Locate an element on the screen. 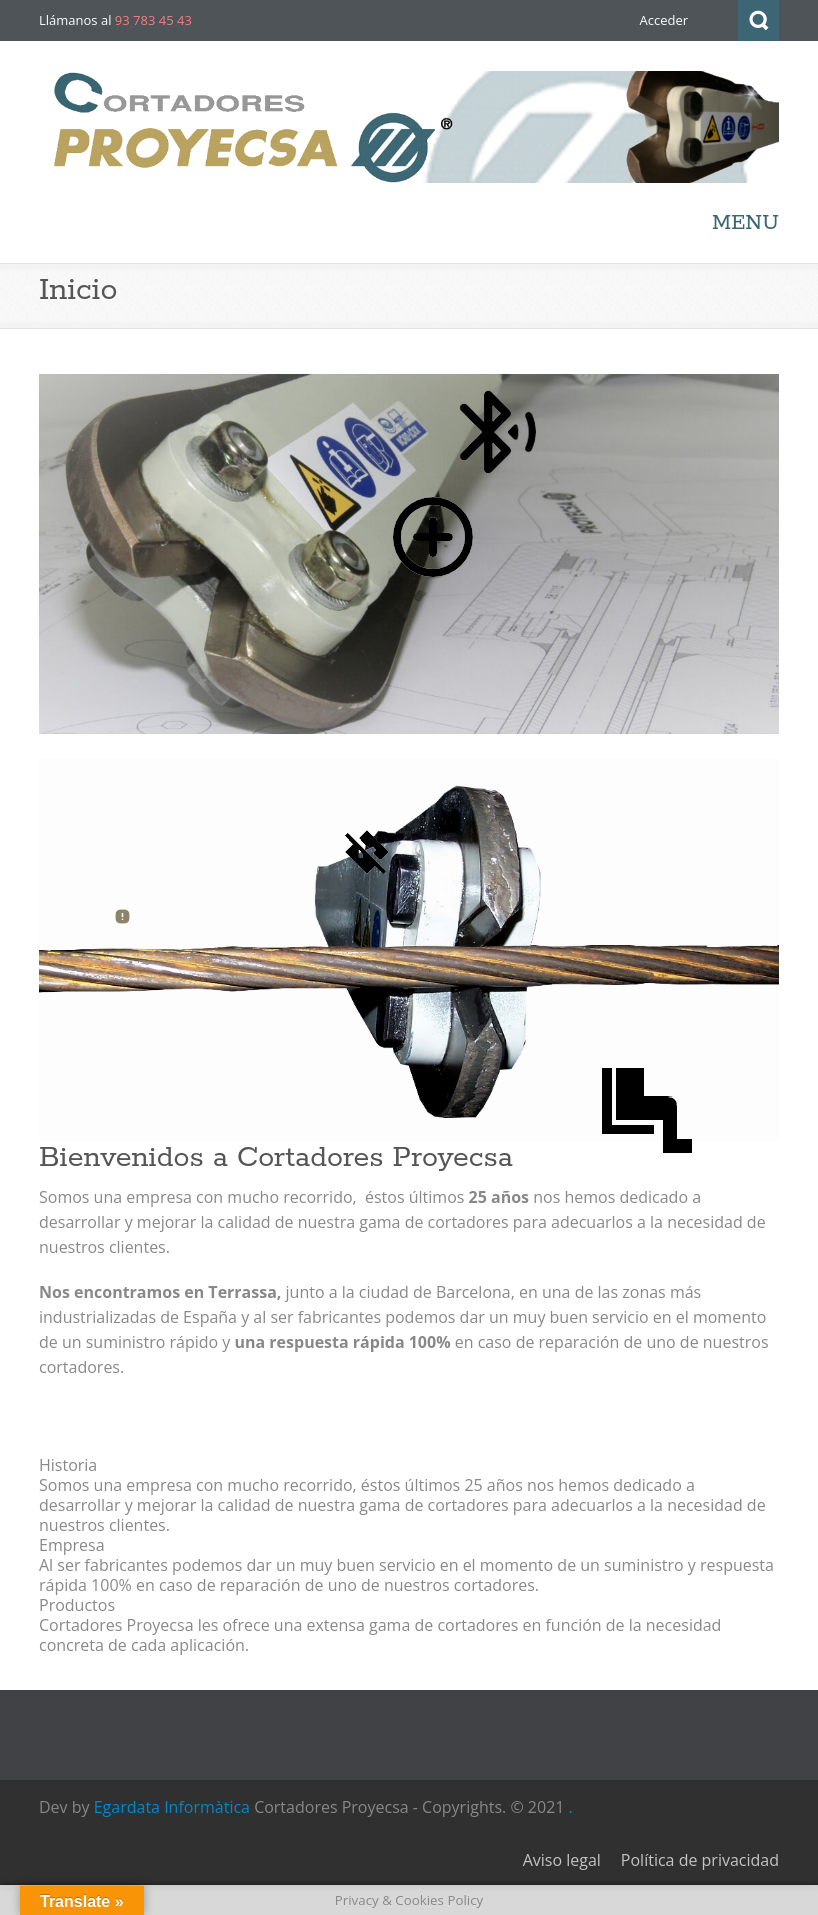  indicates a warning or alert status is located at coordinates (122, 916).